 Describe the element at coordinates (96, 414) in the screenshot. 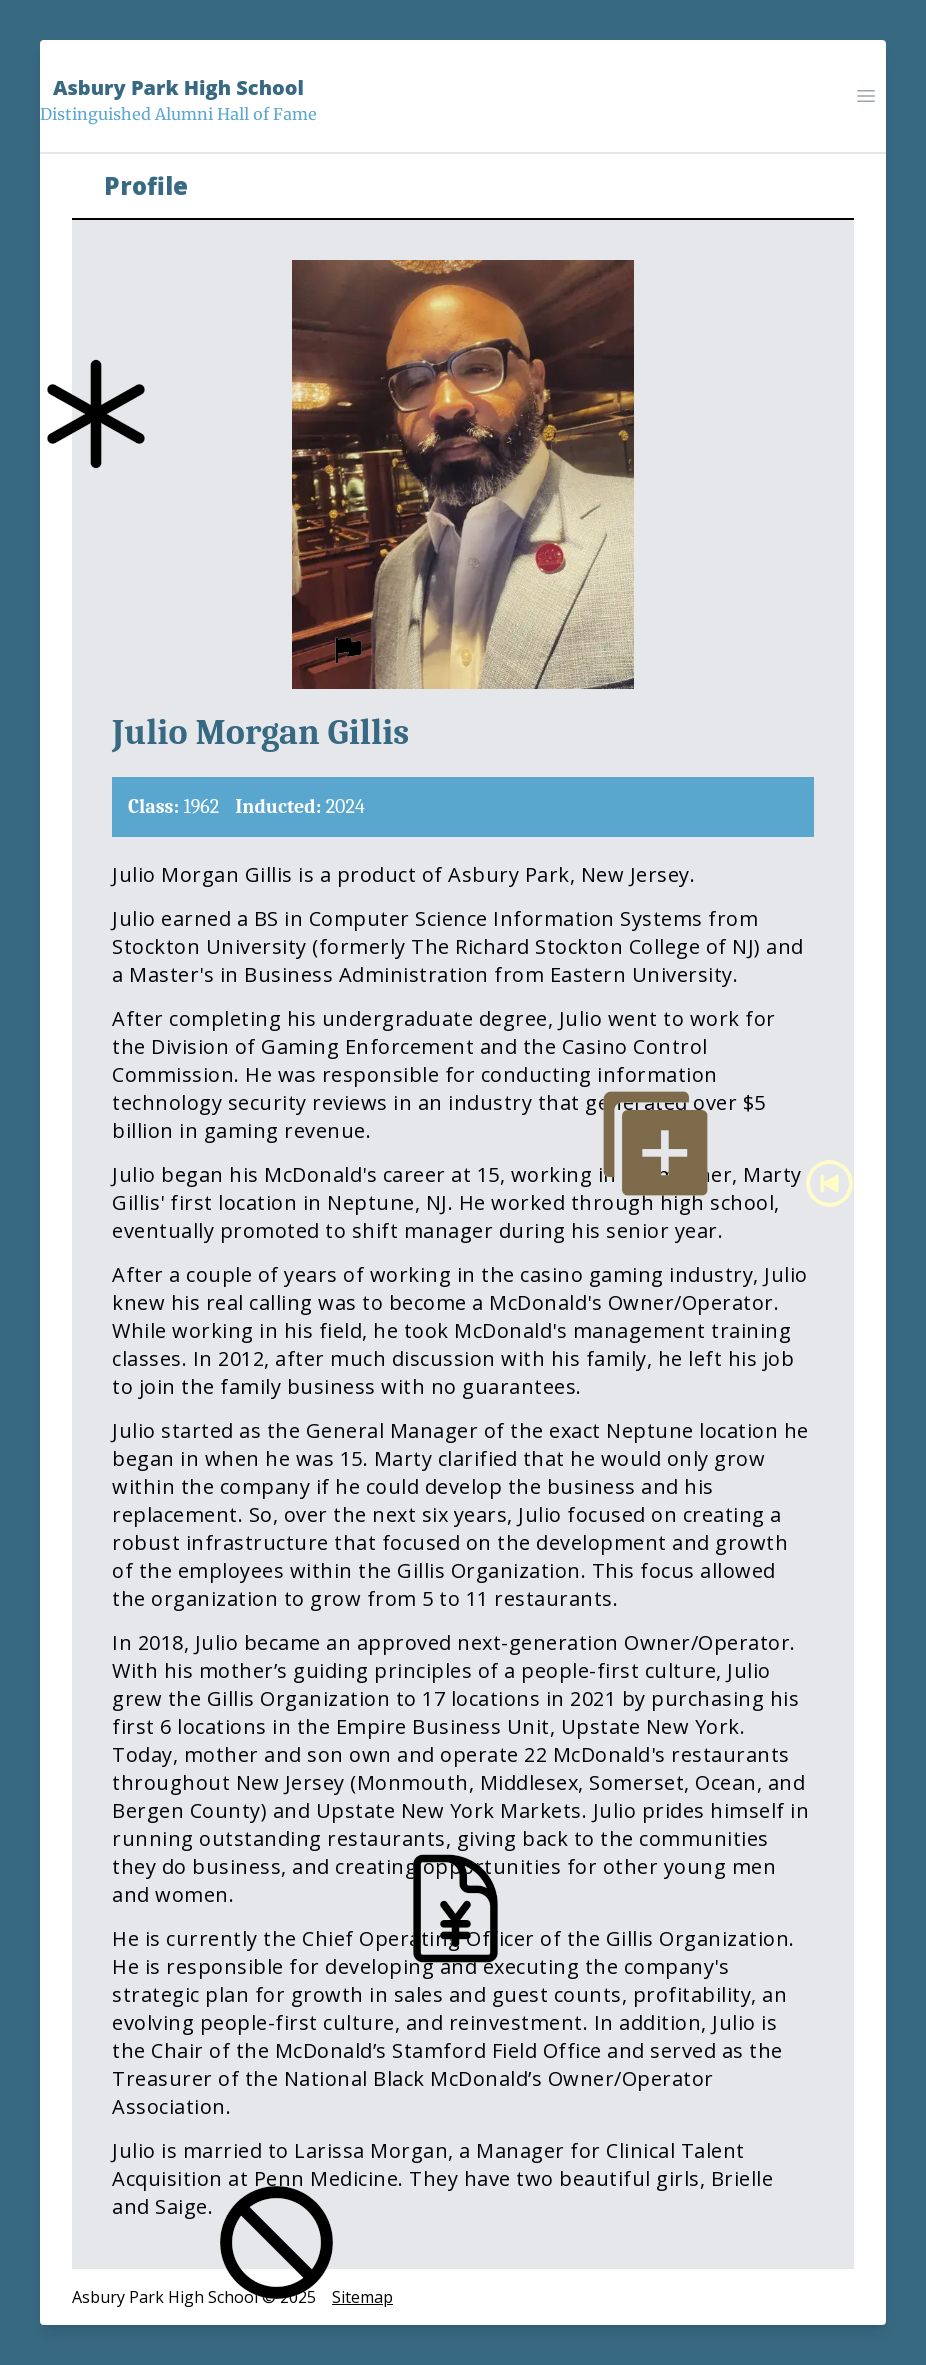

I see `indicates a required field in a form` at that location.